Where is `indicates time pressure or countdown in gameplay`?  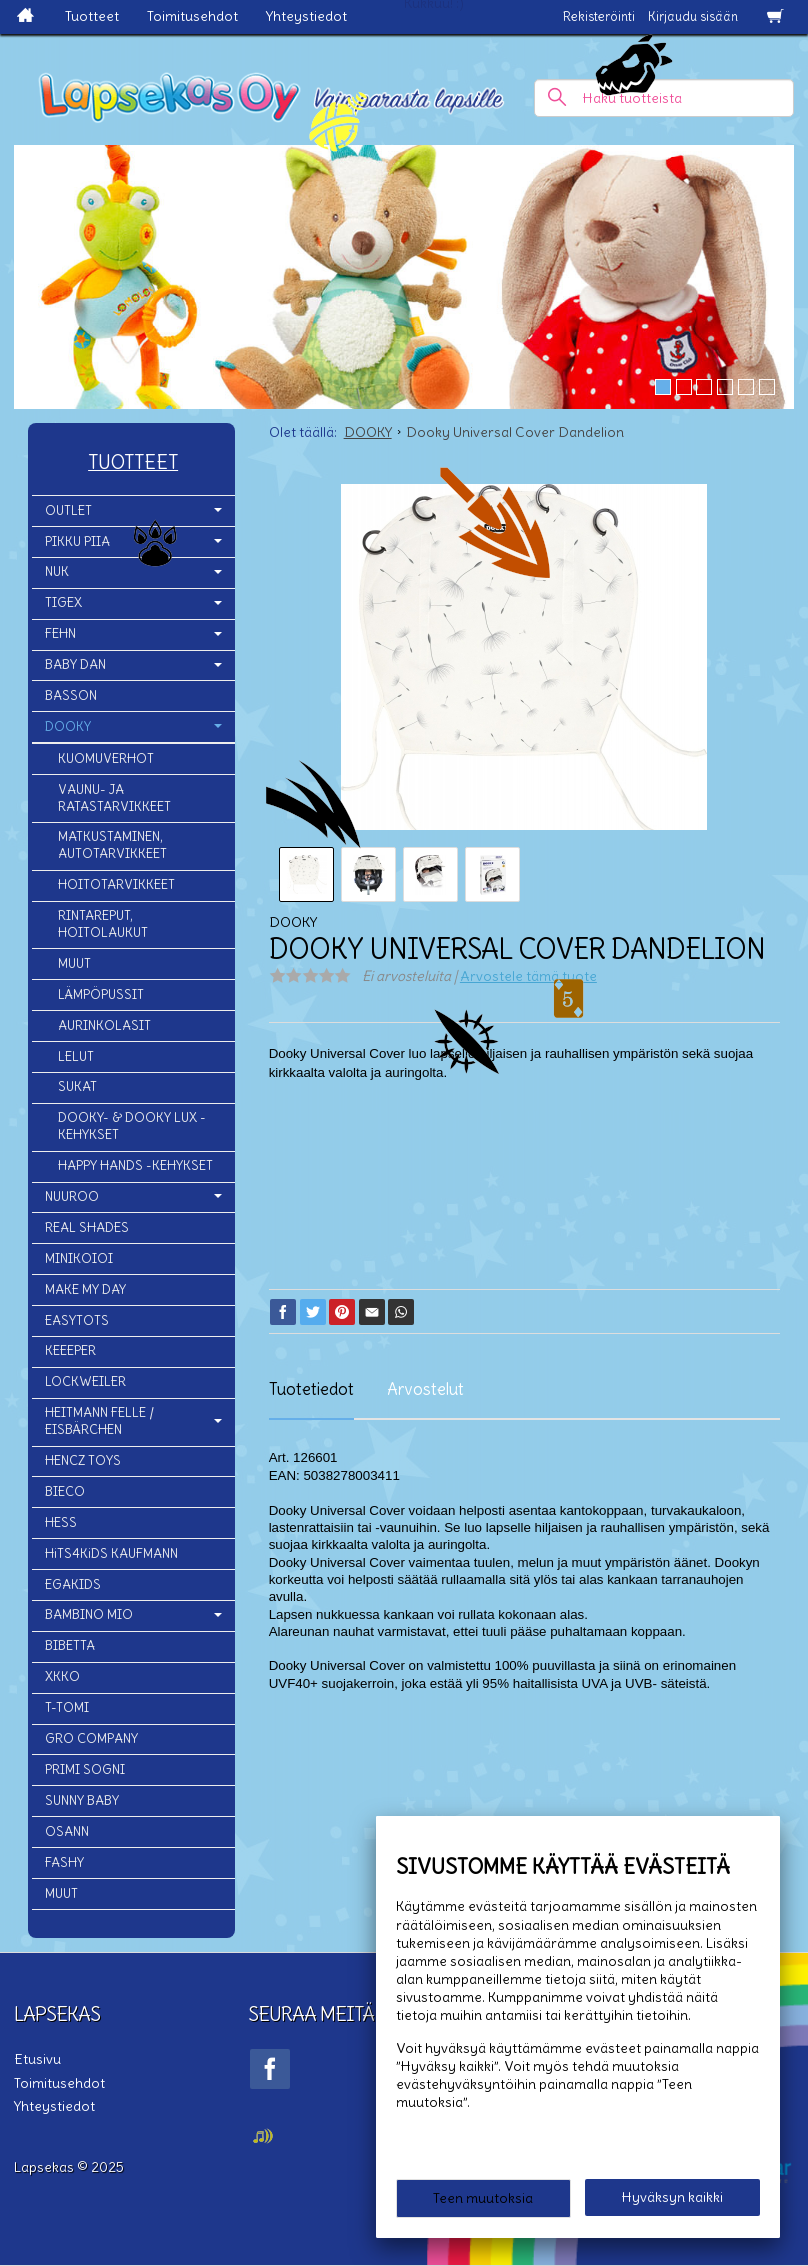
indicates time pressure or countdown in gameplay is located at coordinates (466, 1042).